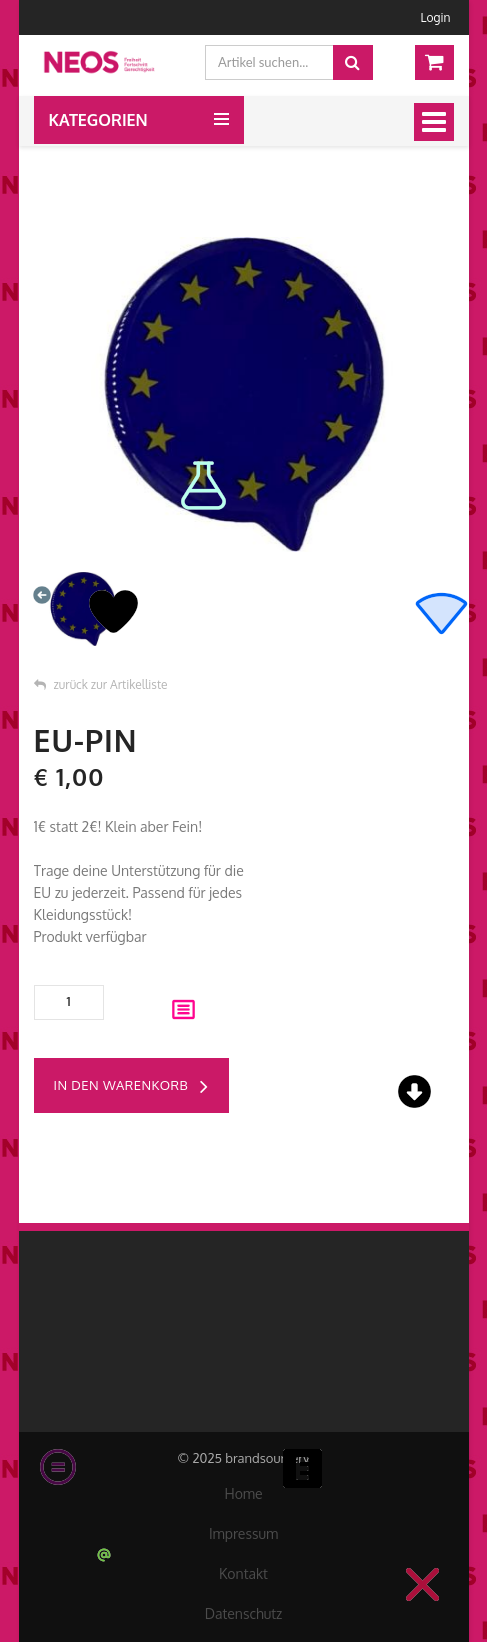 This screenshot has height=1642, width=487. Describe the element at coordinates (302, 1468) in the screenshot. I see `indicates explicit content warning` at that location.